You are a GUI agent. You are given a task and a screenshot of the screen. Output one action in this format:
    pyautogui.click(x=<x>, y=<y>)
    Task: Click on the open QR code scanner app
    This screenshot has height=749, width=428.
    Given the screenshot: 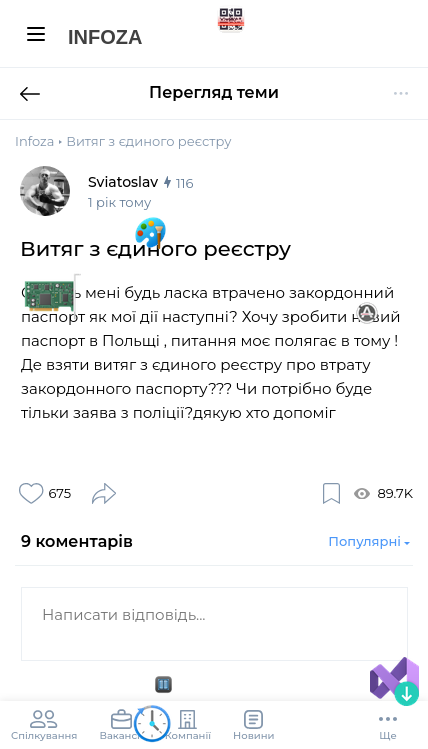 What is the action you would take?
    pyautogui.click(x=231, y=19)
    